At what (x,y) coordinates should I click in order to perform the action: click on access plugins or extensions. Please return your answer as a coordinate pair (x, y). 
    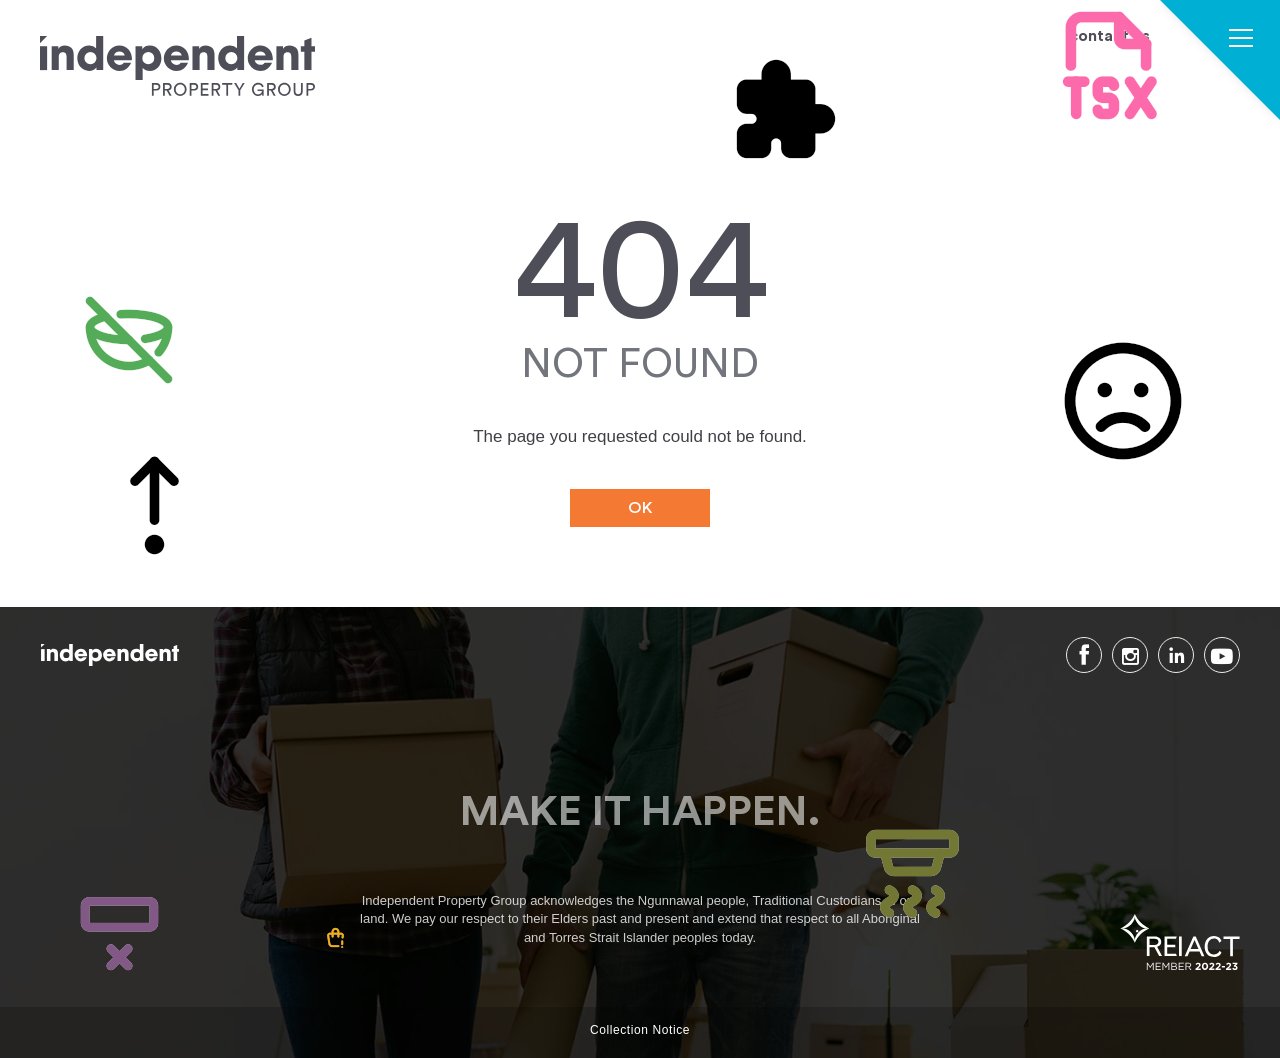
    Looking at the image, I should click on (786, 109).